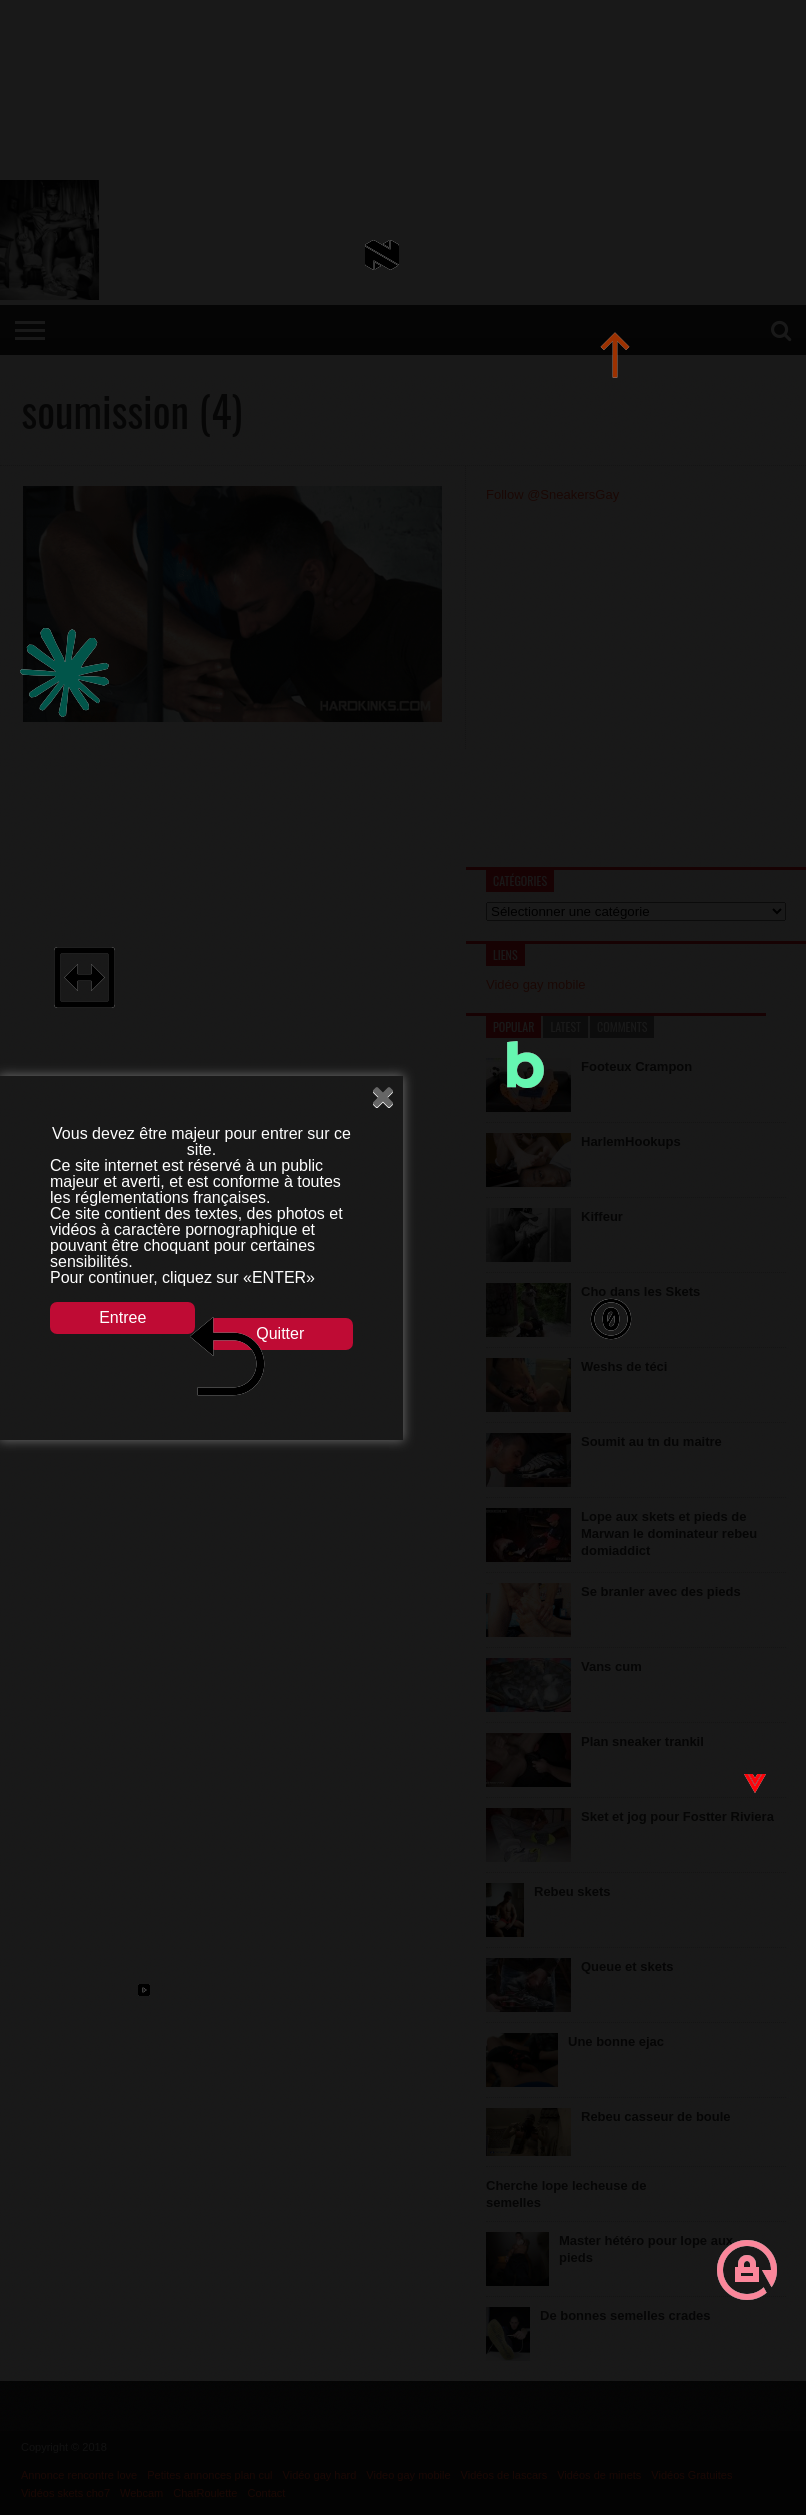 The height and width of the screenshot is (2515, 806). I want to click on go back to the previous screen, so click(229, 1360).